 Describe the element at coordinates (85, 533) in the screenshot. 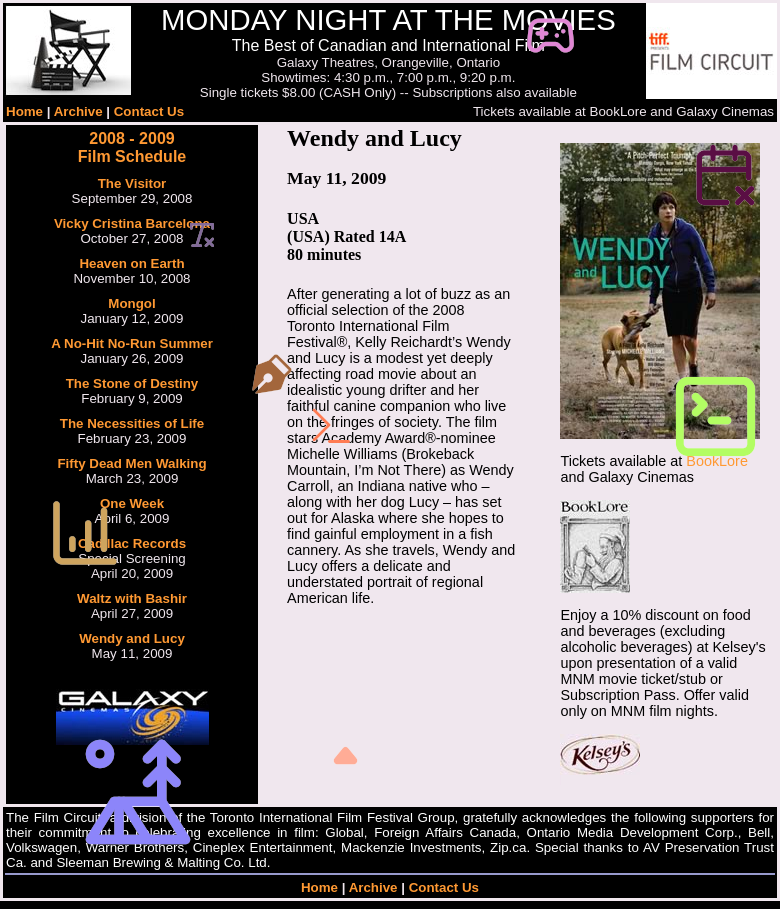

I see `view analytics or statistics` at that location.